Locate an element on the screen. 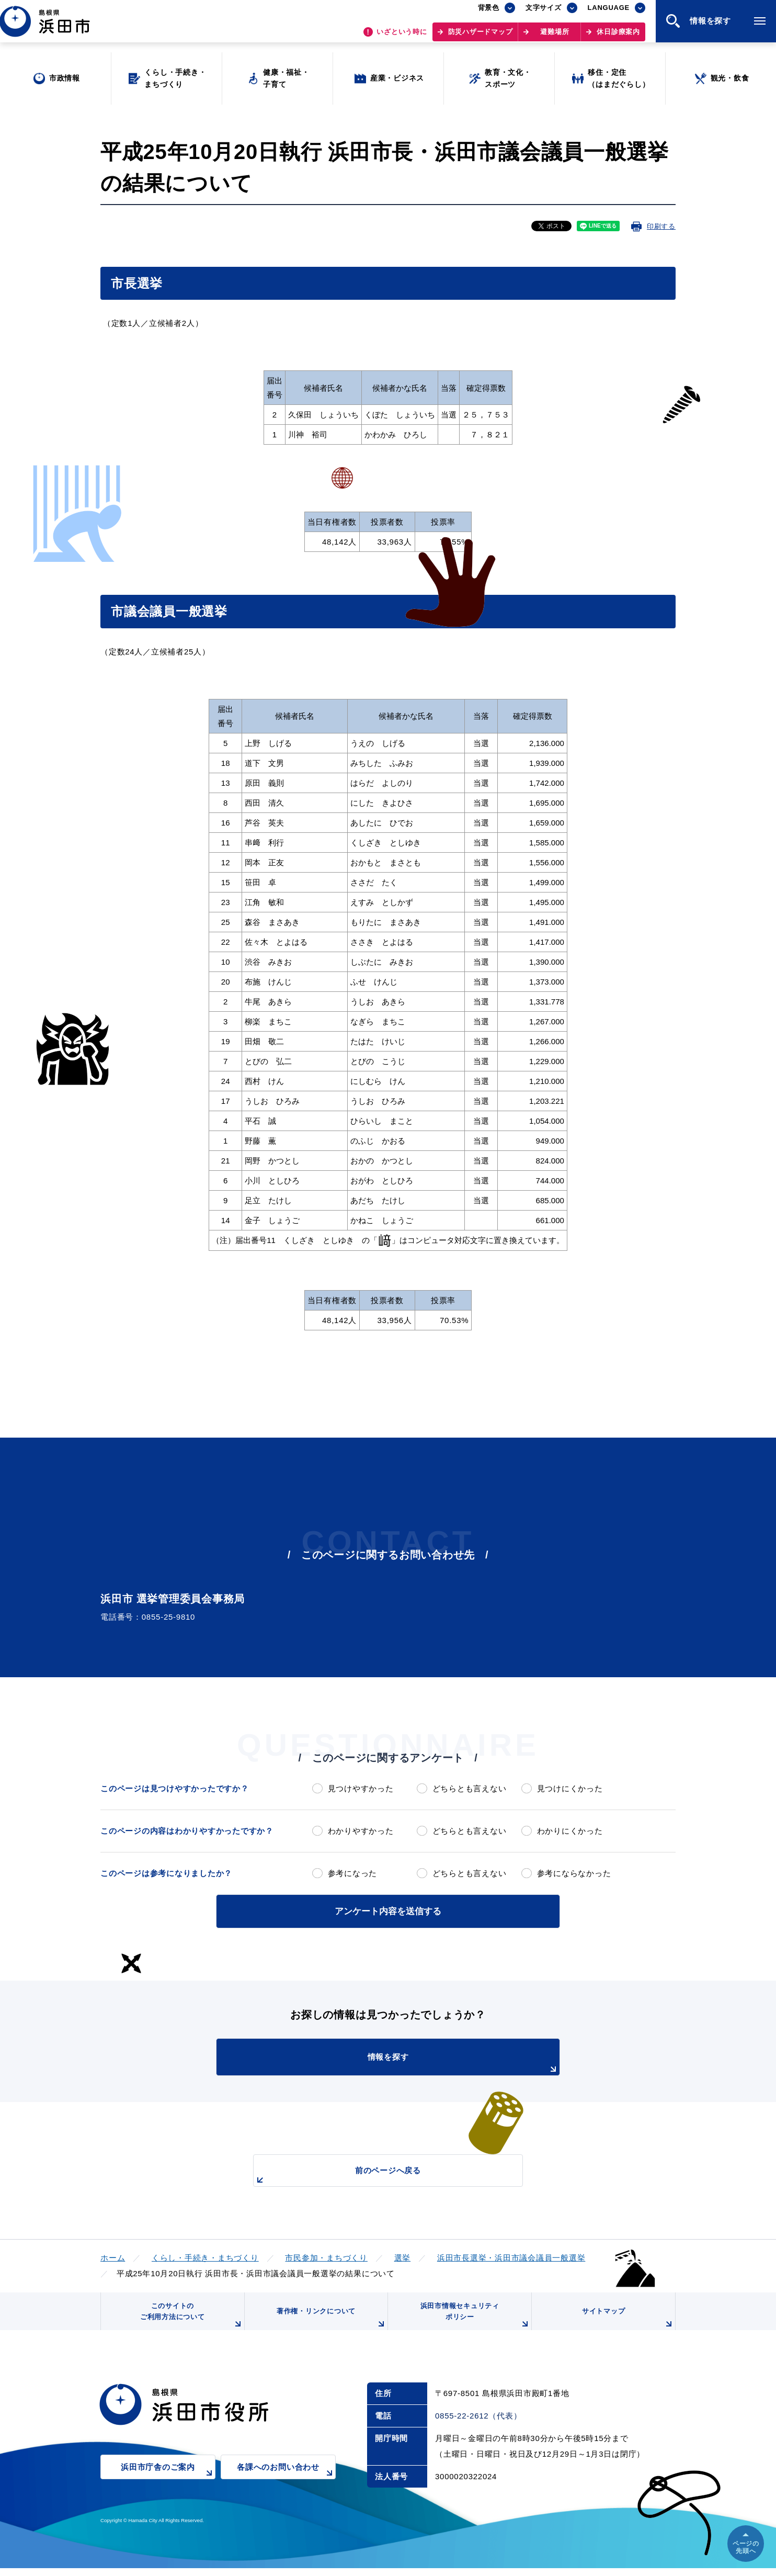 This screenshot has height=2576, width=776. access global or international settings is located at coordinates (342, 478).